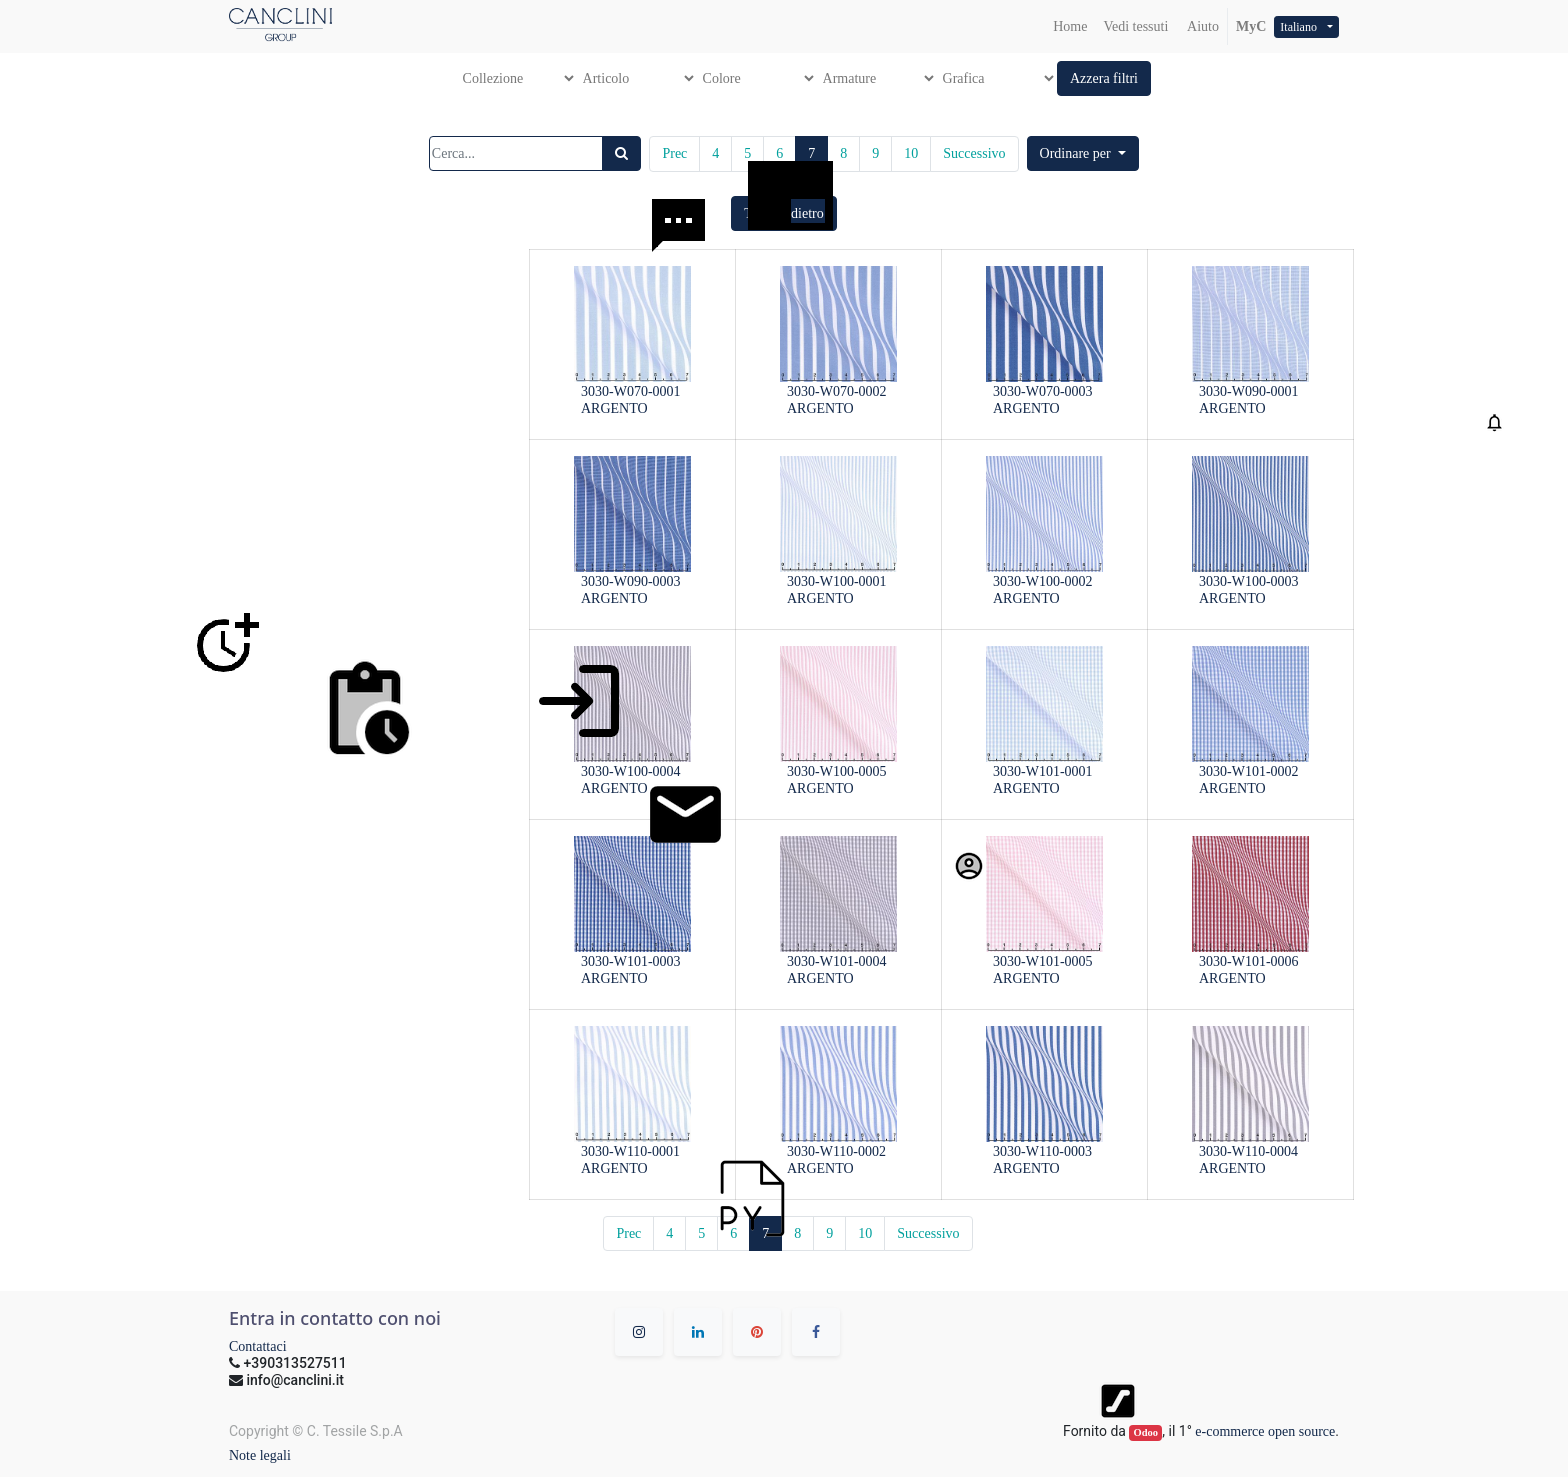 This screenshot has height=1477, width=1568. I want to click on view notifications, so click(1494, 422).